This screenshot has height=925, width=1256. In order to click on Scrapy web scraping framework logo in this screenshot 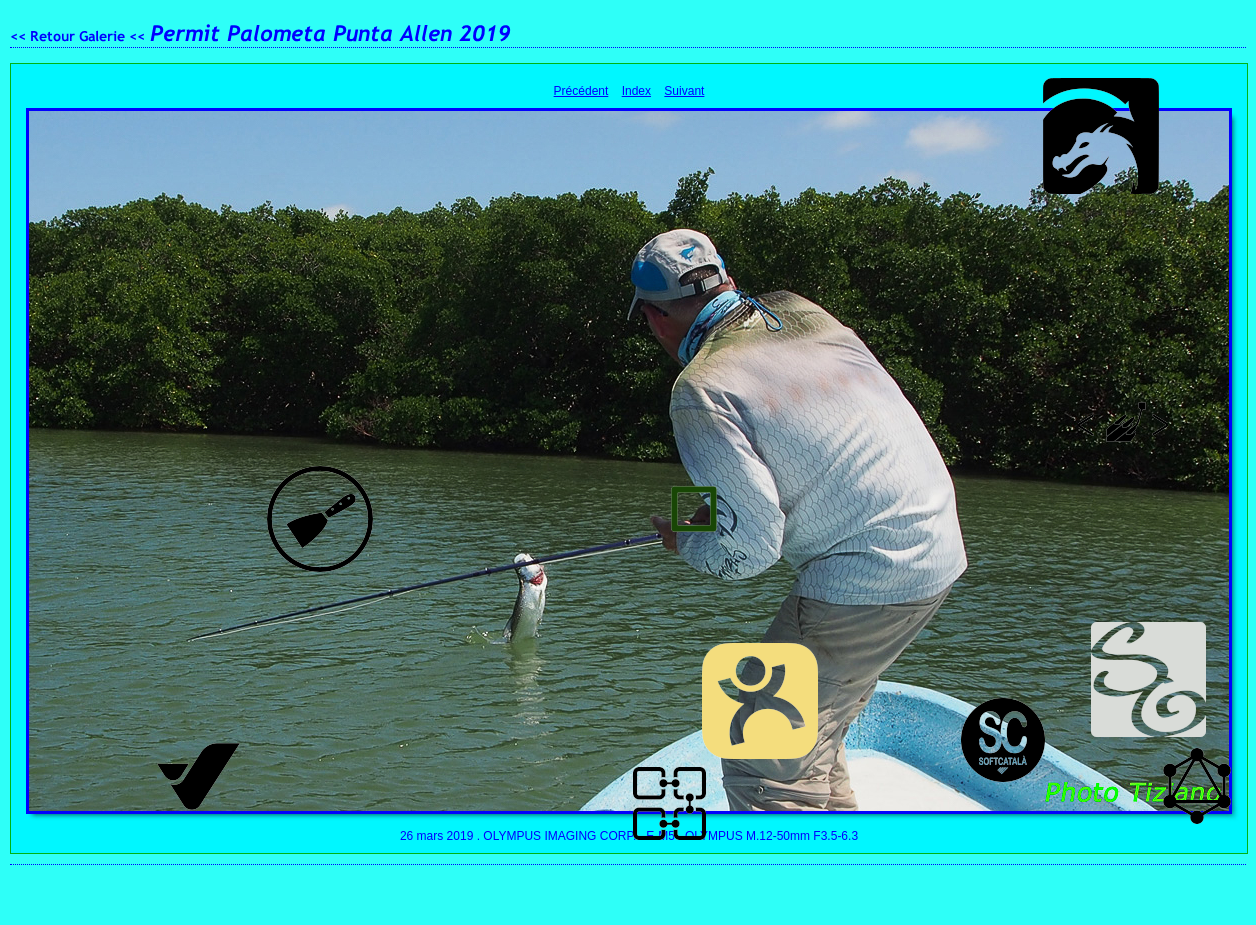, I will do `click(320, 519)`.